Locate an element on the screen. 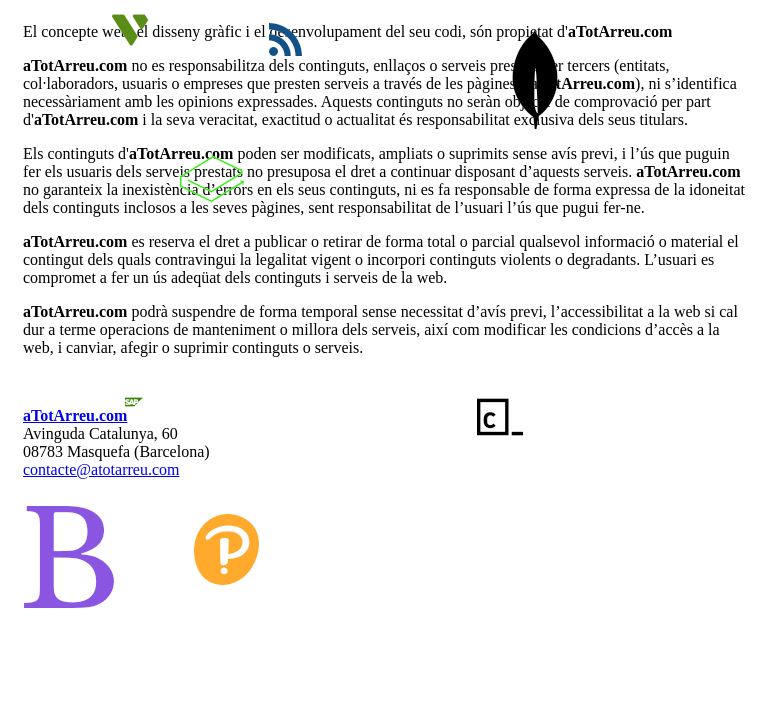 Image resolution: width=770 pixels, height=720 pixels. bookalope logo - ebook conversion and publishing platform is located at coordinates (69, 557).